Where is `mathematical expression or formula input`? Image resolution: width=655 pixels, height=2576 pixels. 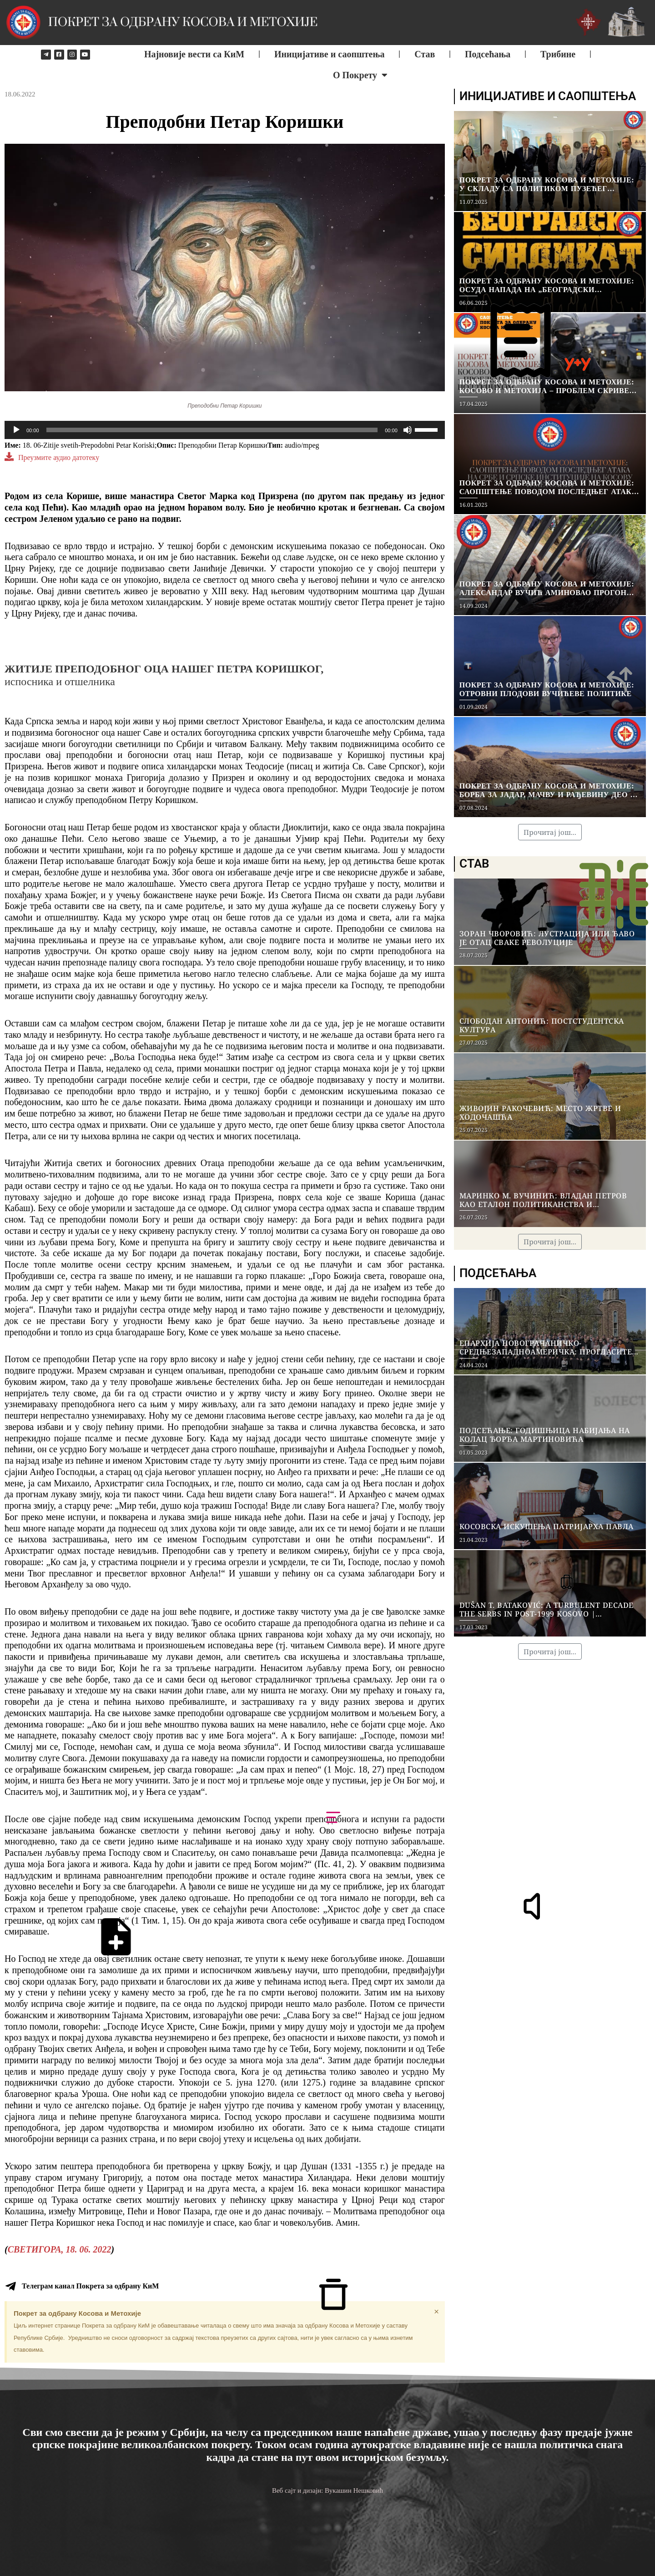
mathematical expression or formula input is located at coordinates (578, 363).